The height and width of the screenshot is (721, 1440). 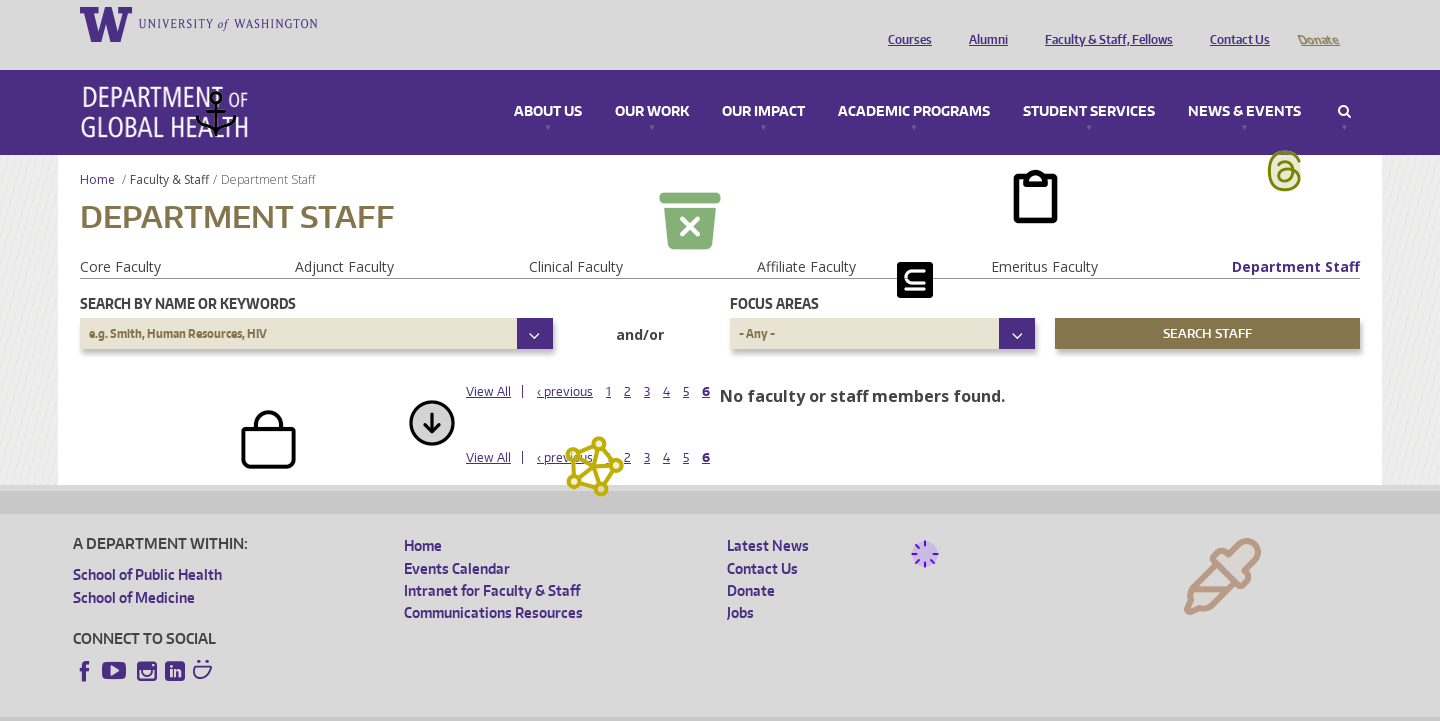 I want to click on connect to the fediverse network, so click(x=593, y=466).